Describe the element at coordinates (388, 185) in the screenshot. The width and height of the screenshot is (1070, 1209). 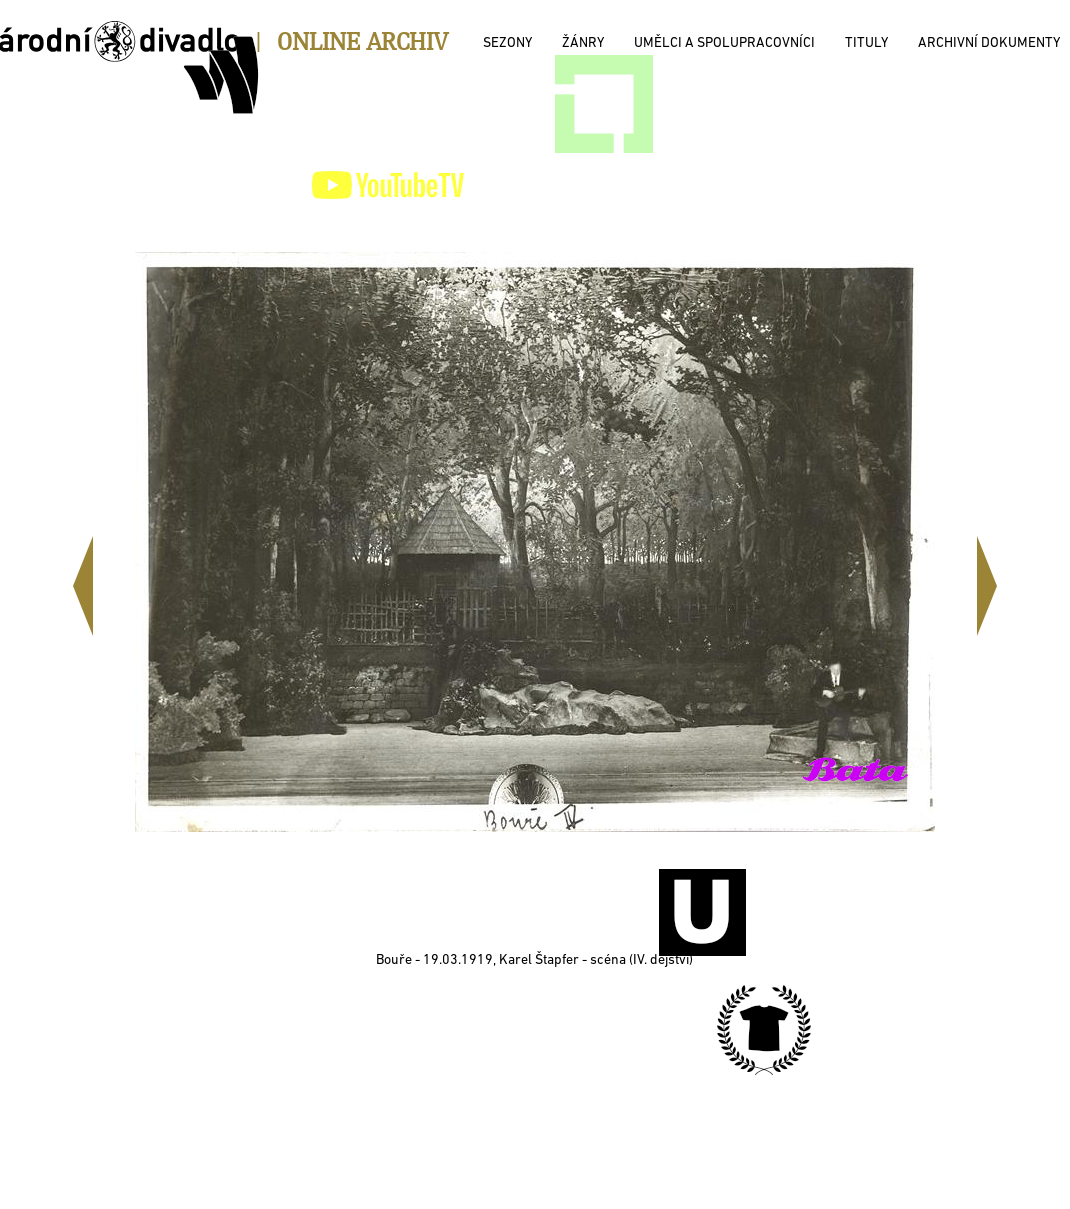
I see `open YouTube TV app` at that location.